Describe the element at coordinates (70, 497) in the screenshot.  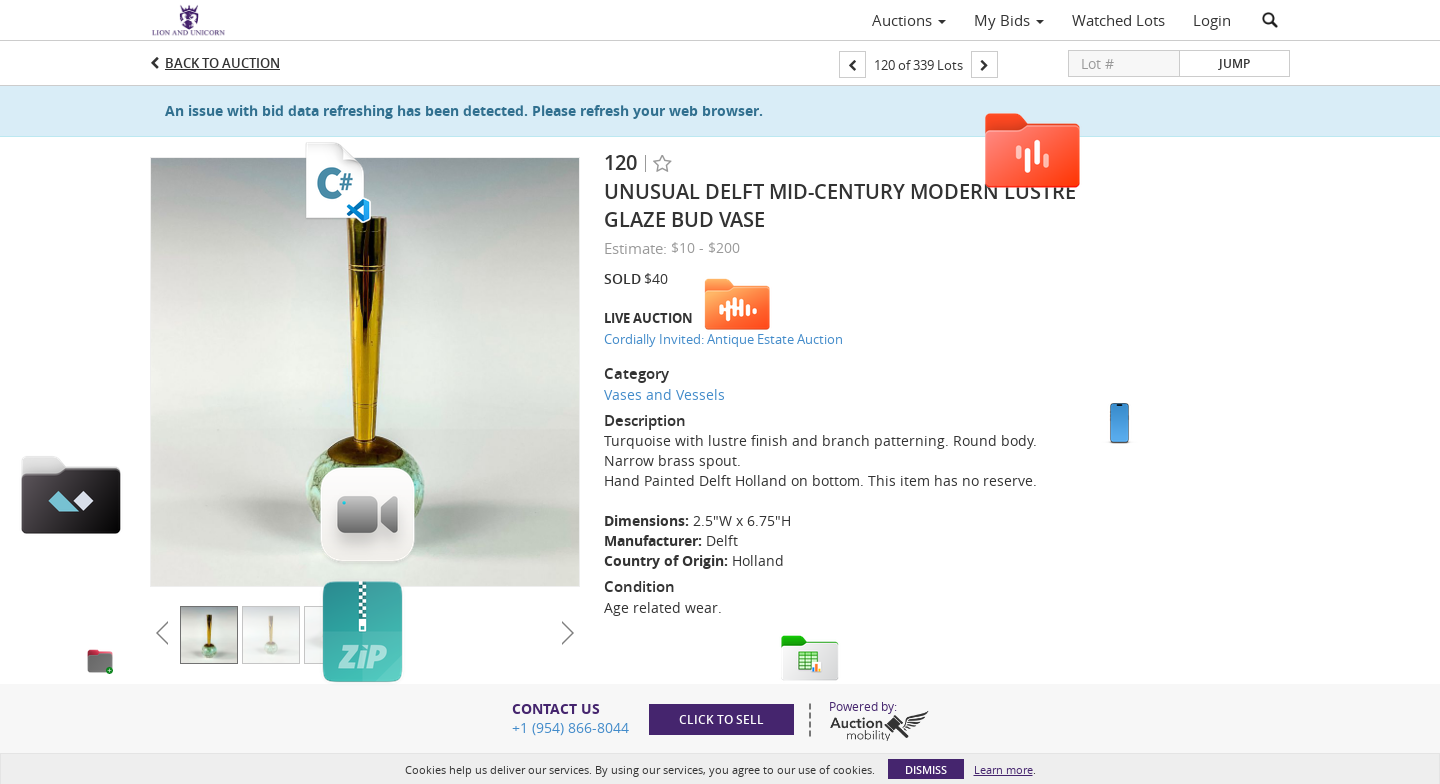
I see `open alpinejs project folder` at that location.